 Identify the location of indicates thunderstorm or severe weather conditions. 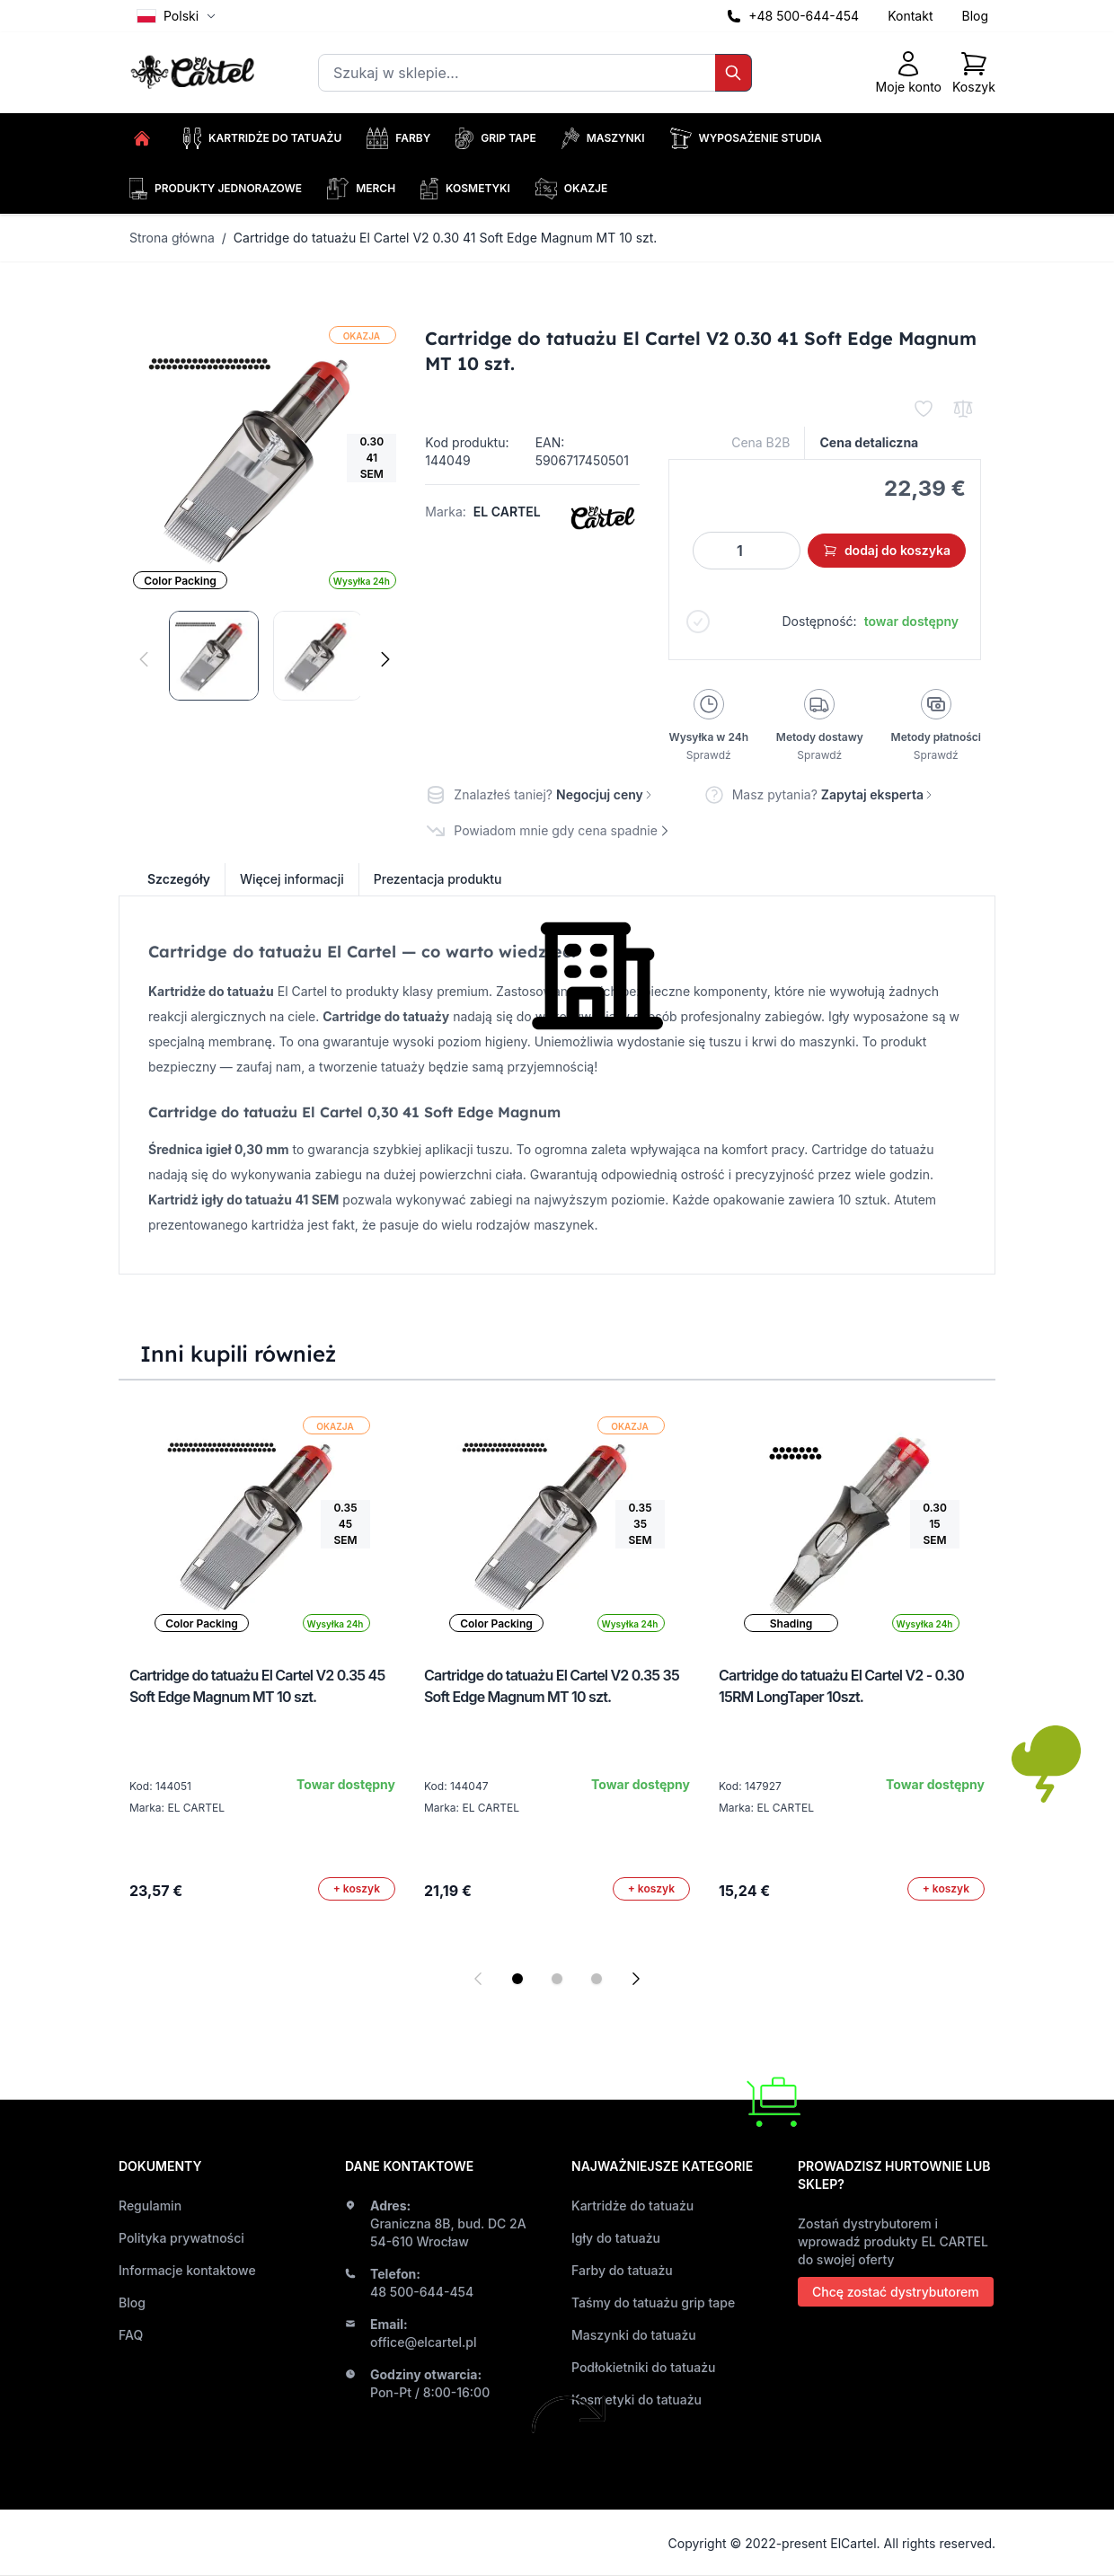
(1046, 1762).